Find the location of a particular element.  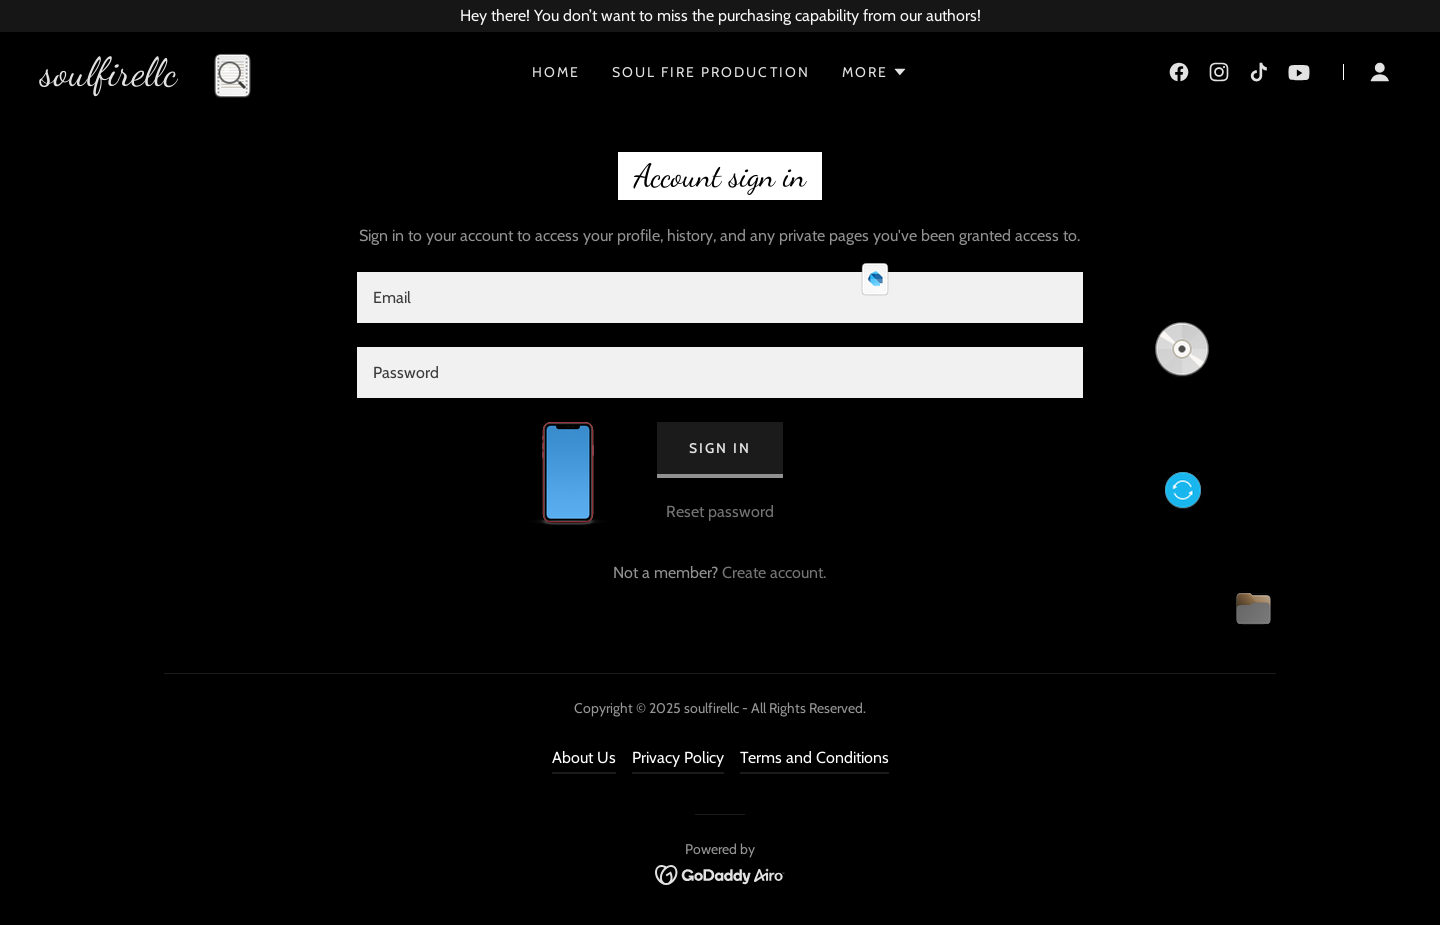

indicates a folder is ready to accept dragged items is located at coordinates (1253, 608).